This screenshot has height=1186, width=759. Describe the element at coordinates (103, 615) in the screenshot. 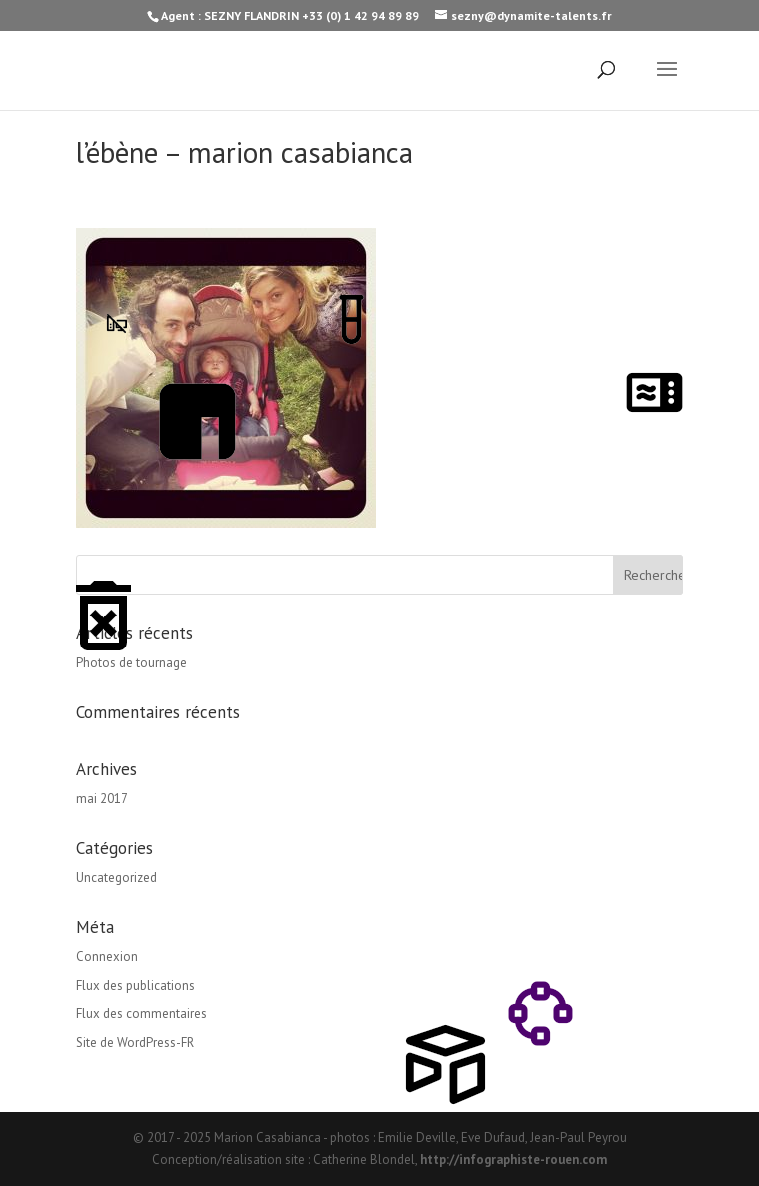

I see `permanently delete an item` at that location.